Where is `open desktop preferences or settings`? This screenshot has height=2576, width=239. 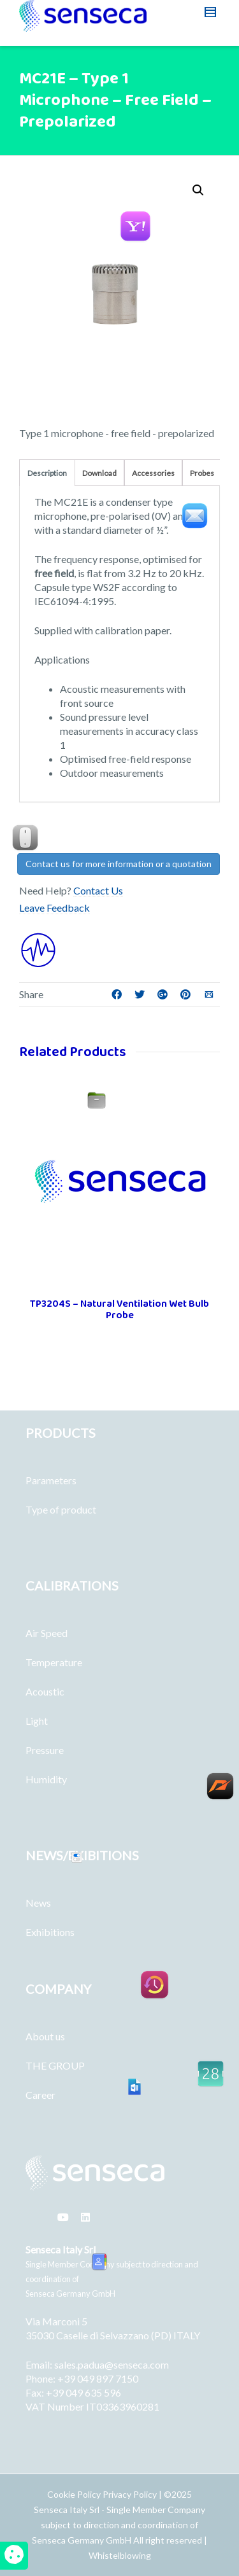
open desktop preferences or settings is located at coordinates (76, 1857).